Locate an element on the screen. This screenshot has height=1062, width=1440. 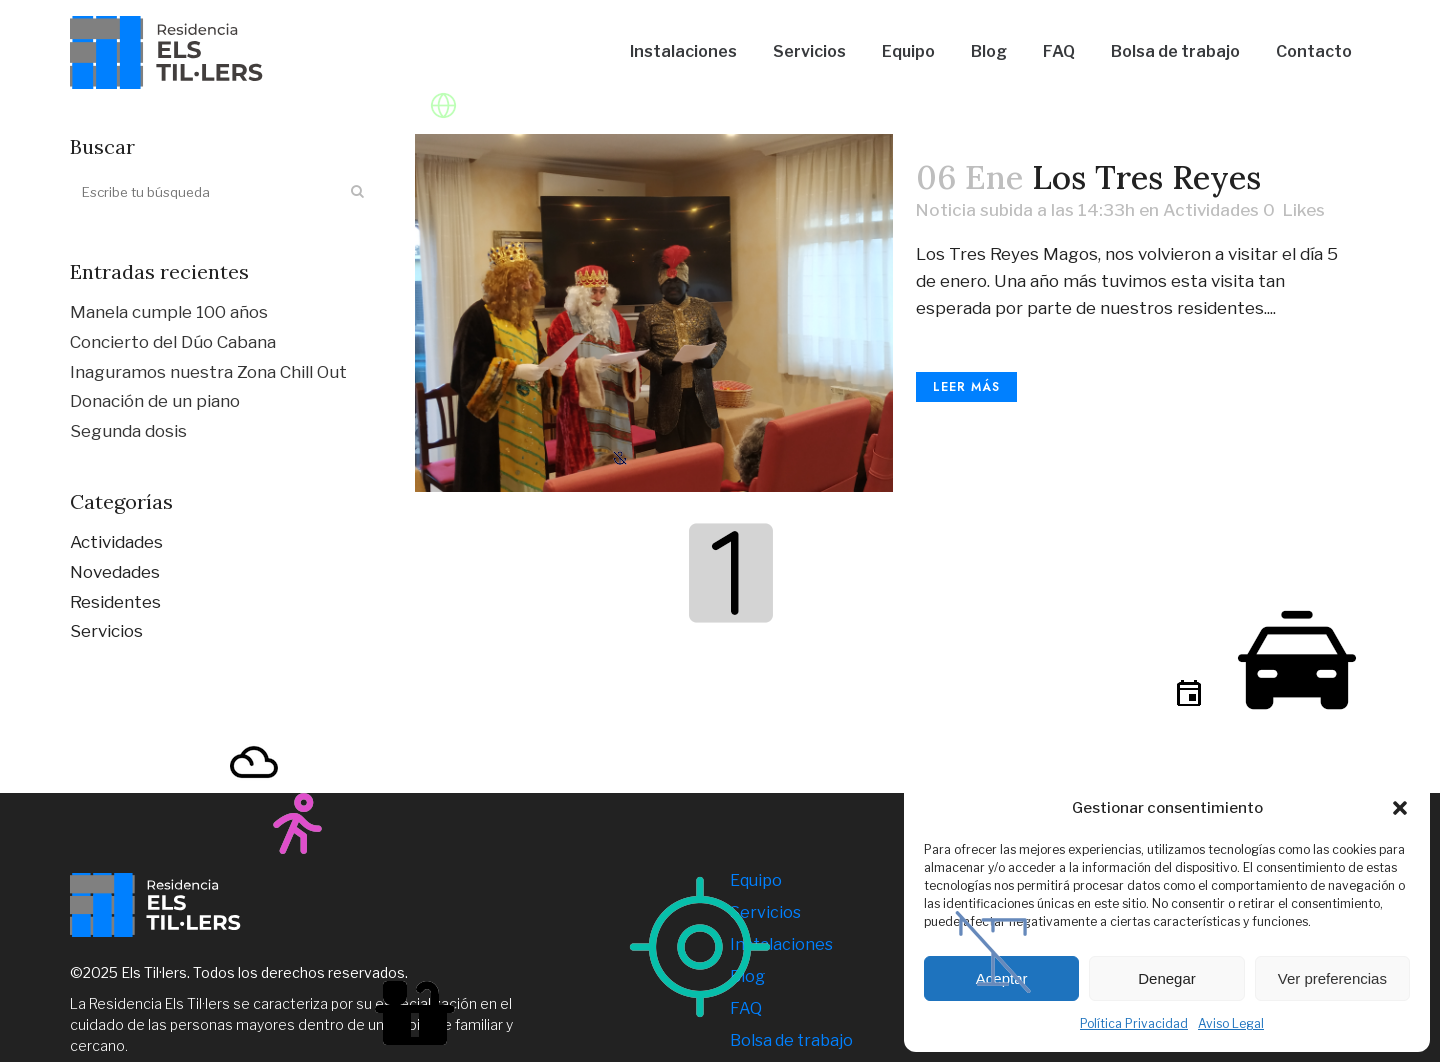
disable text formatting is located at coordinates (993, 952).